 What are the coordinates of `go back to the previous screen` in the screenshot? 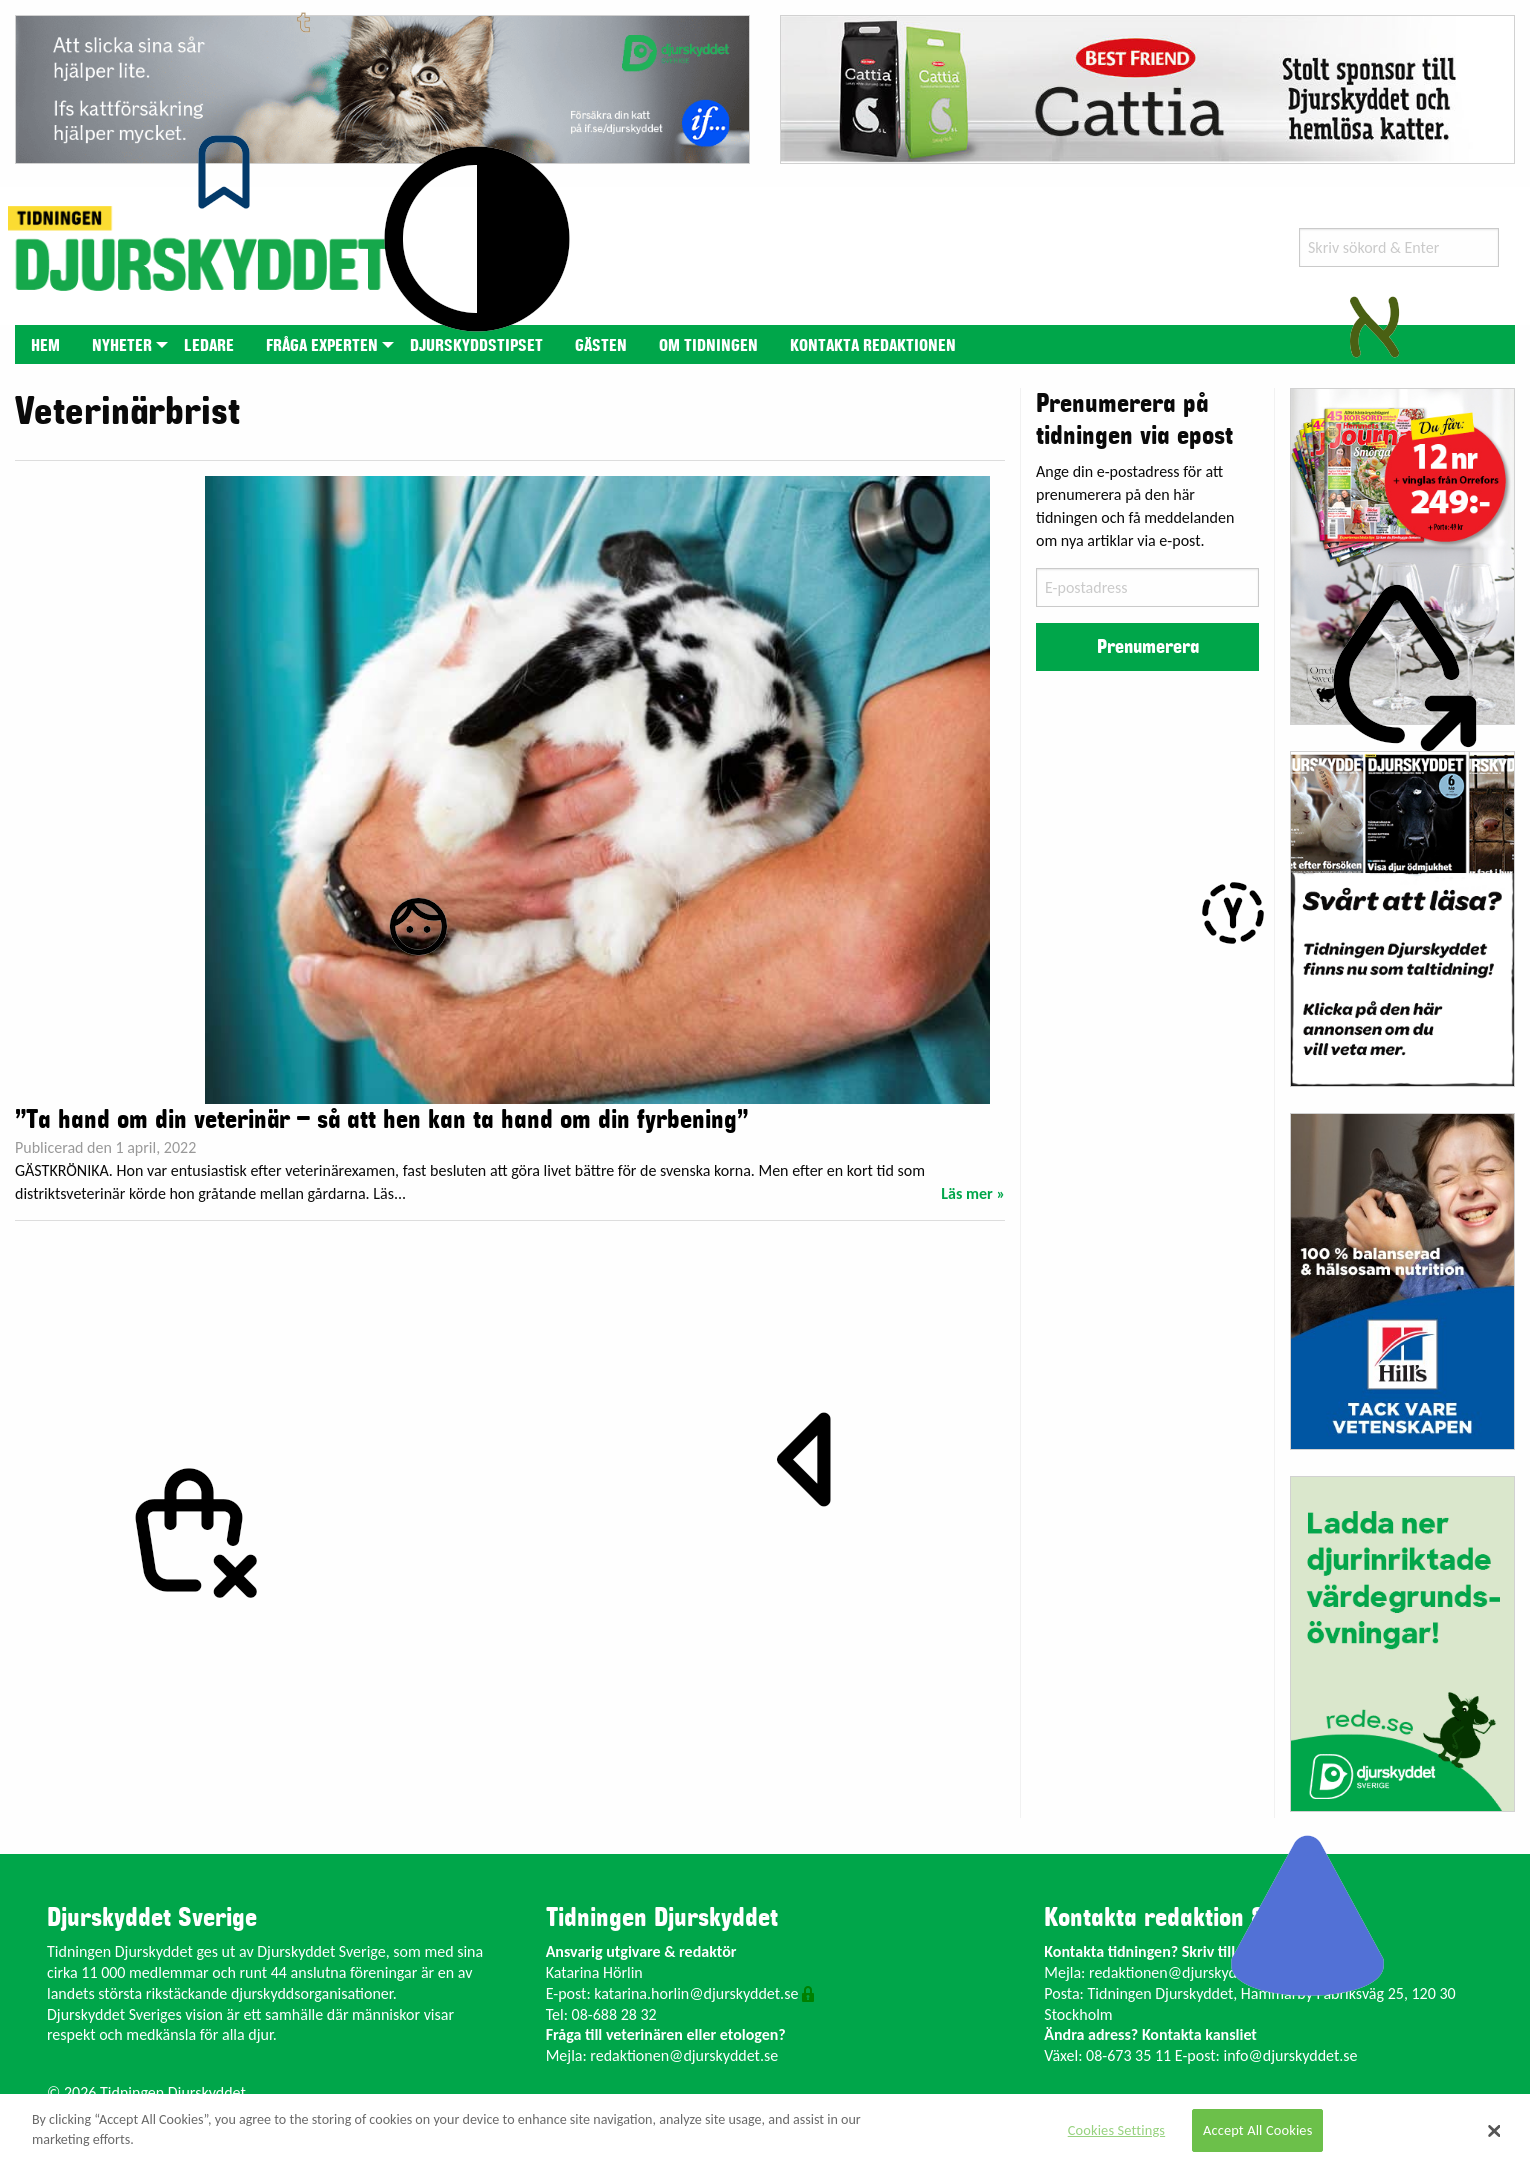 It's located at (810, 1459).